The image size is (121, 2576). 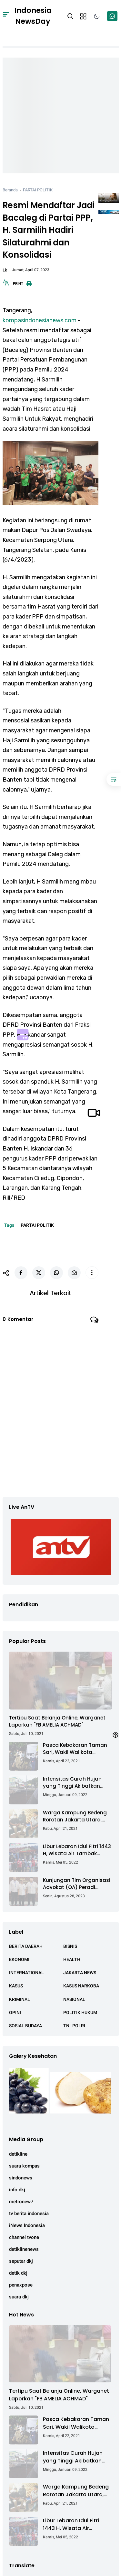 What do you see at coordinates (94, 1113) in the screenshot?
I see `start a video call` at bounding box center [94, 1113].